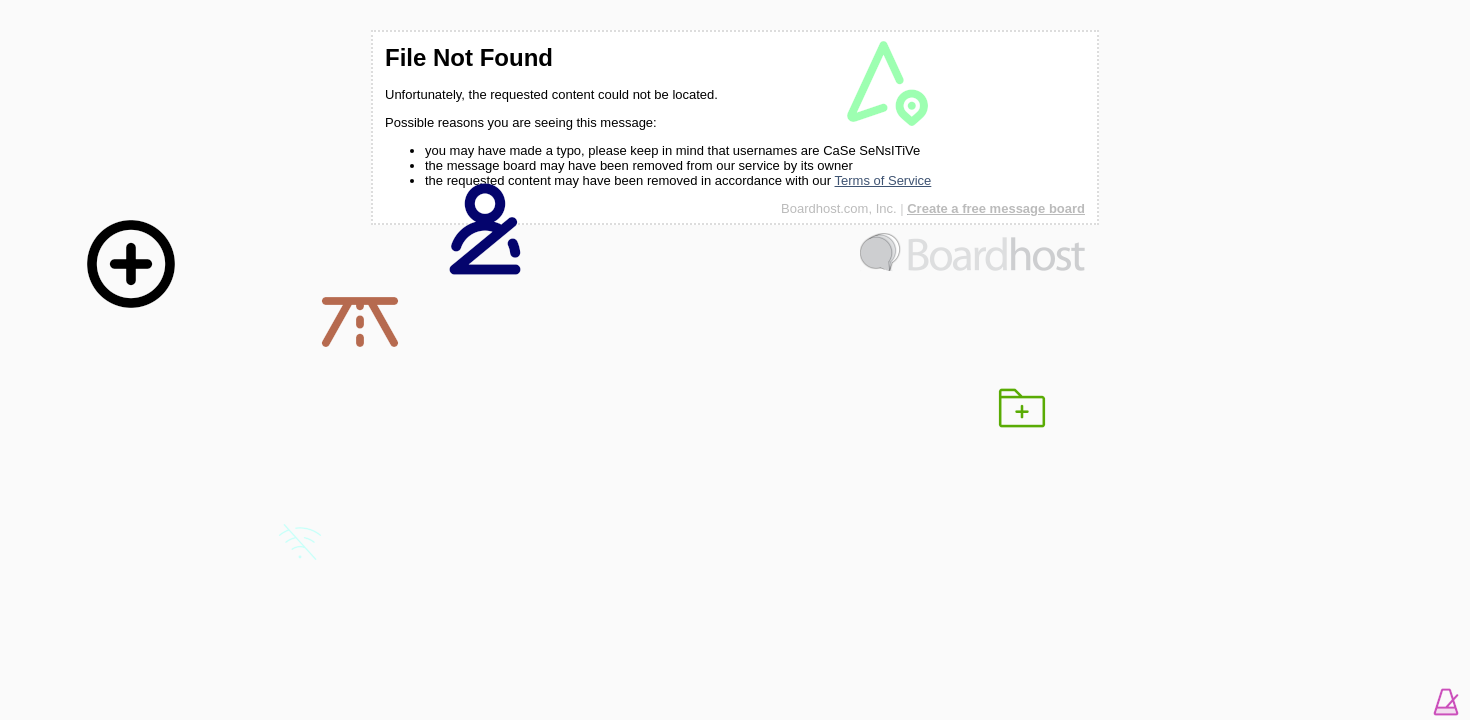  I want to click on adjust tempo or timing settings, so click(1446, 702).